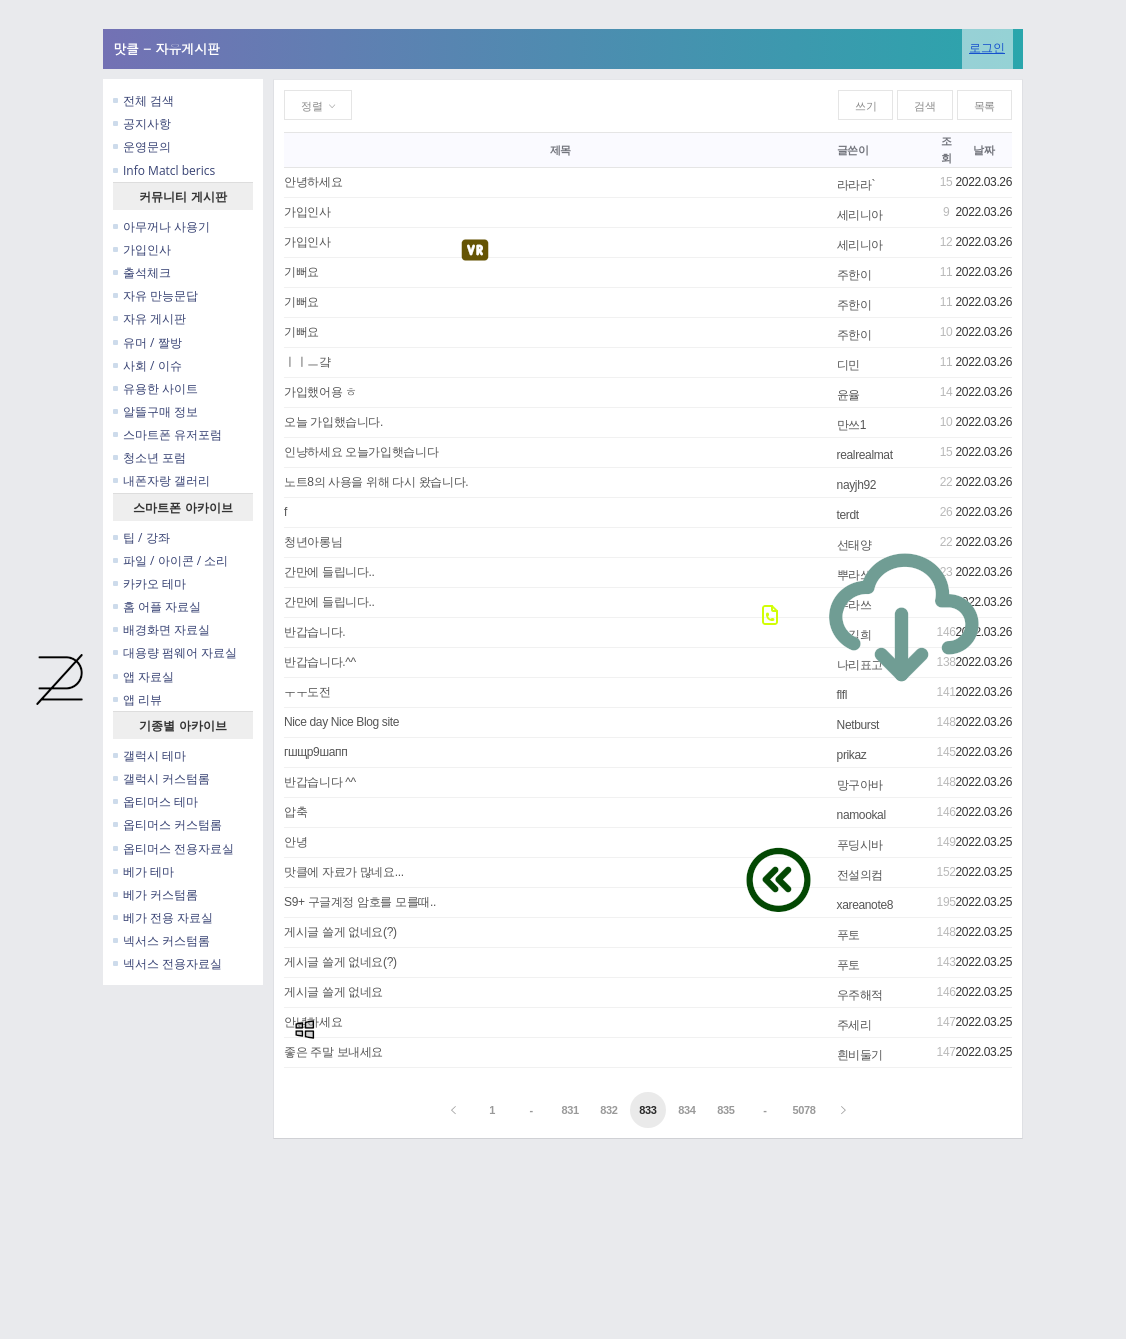 The image size is (1126, 1339). I want to click on indicates VR-compatible content or experience, so click(475, 250).